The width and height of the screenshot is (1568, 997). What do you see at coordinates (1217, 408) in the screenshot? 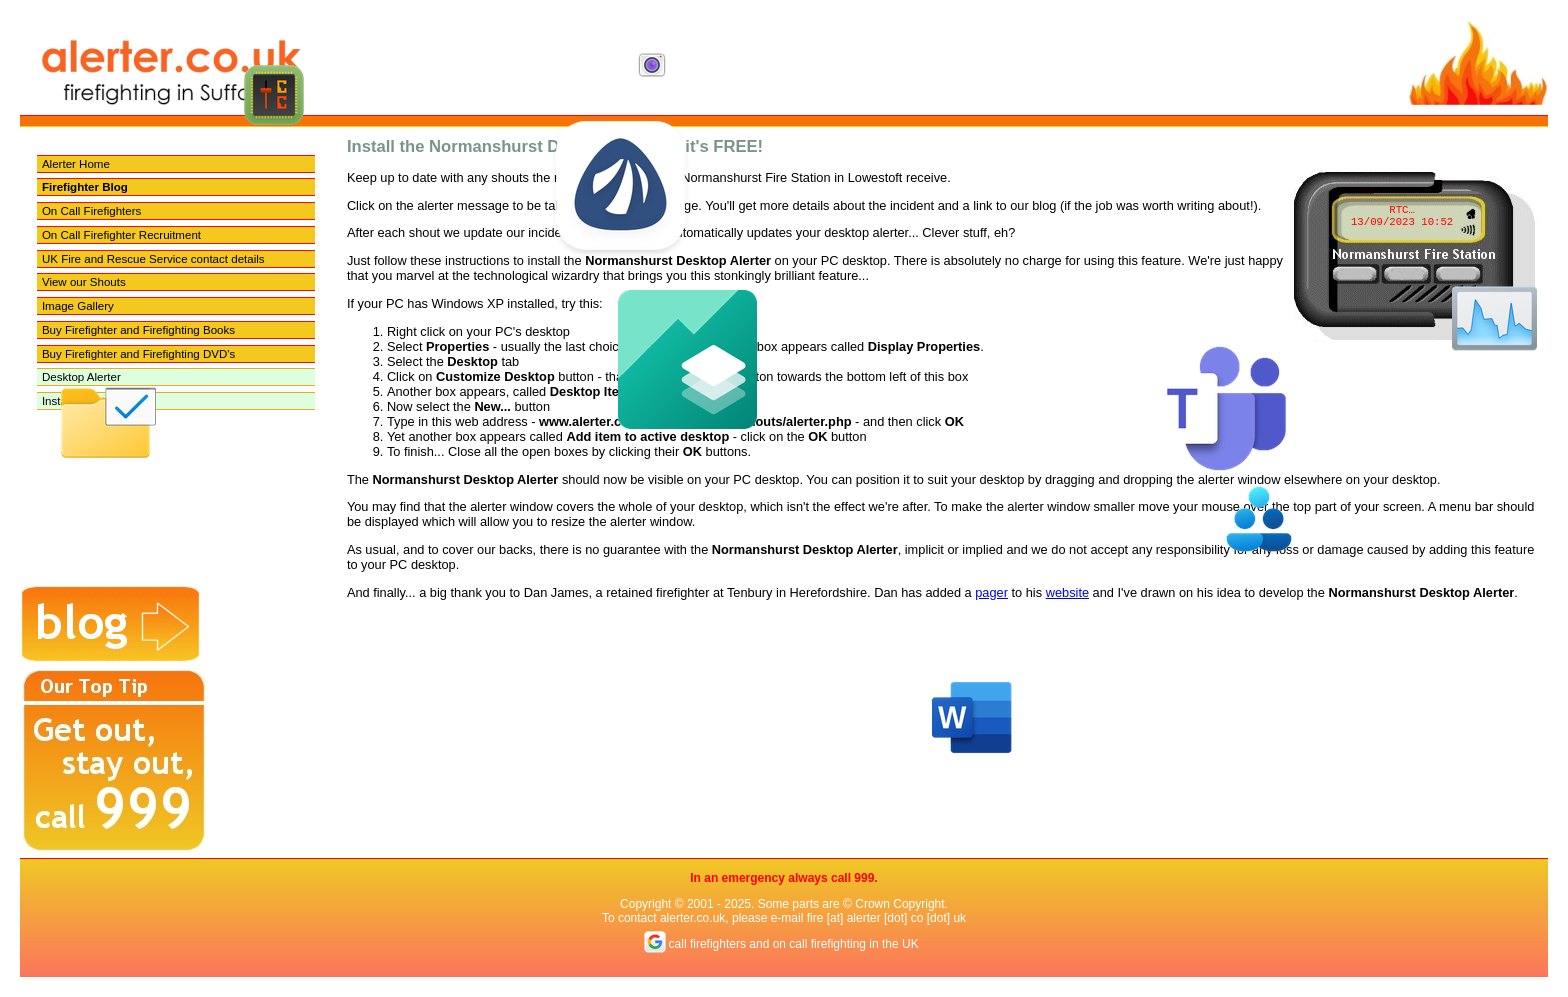
I see `open microsoft teams` at bounding box center [1217, 408].